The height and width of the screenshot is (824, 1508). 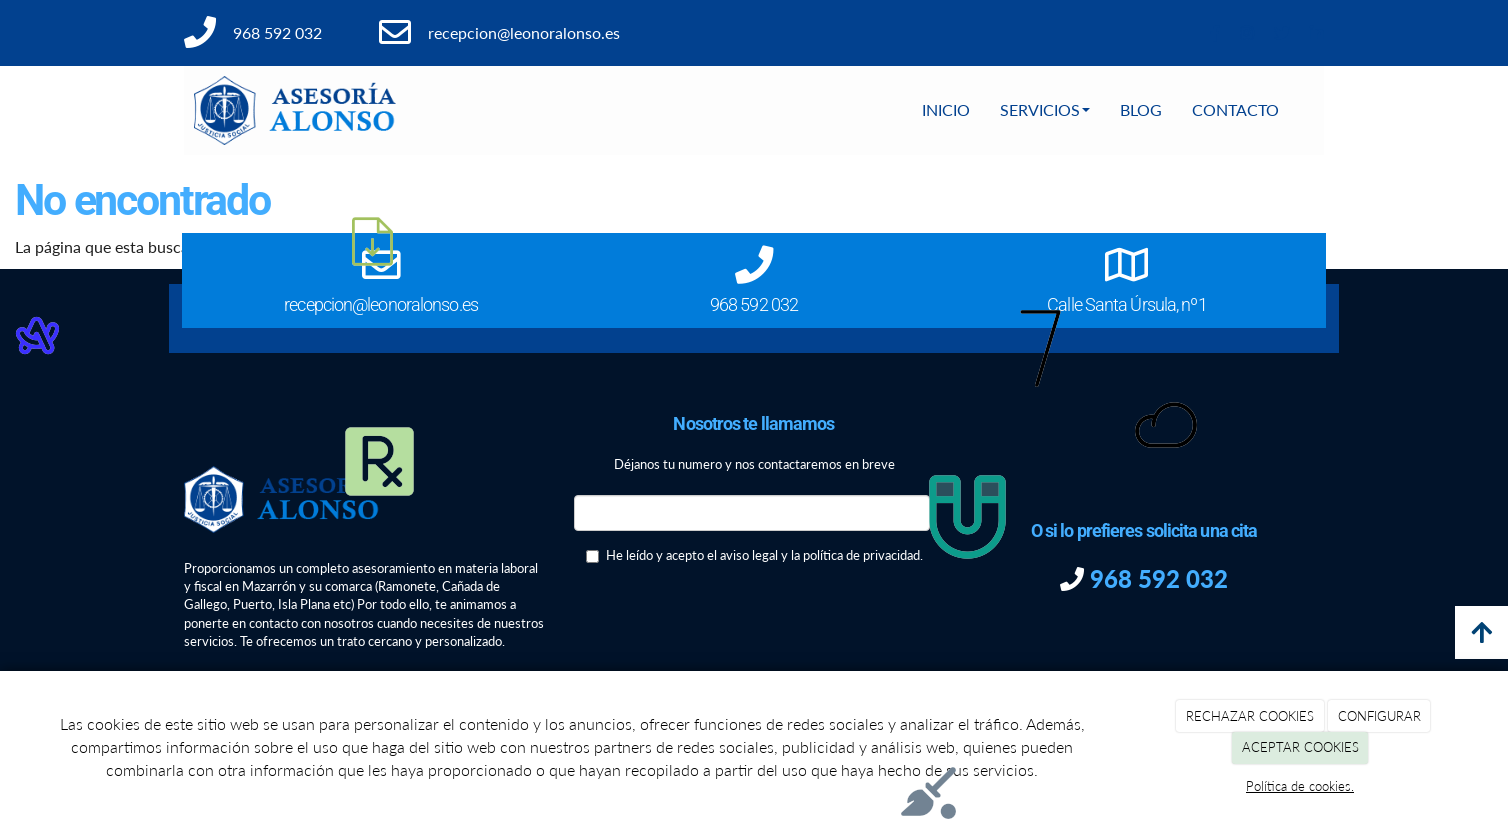 I want to click on open the Arc browser, so click(x=37, y=336).